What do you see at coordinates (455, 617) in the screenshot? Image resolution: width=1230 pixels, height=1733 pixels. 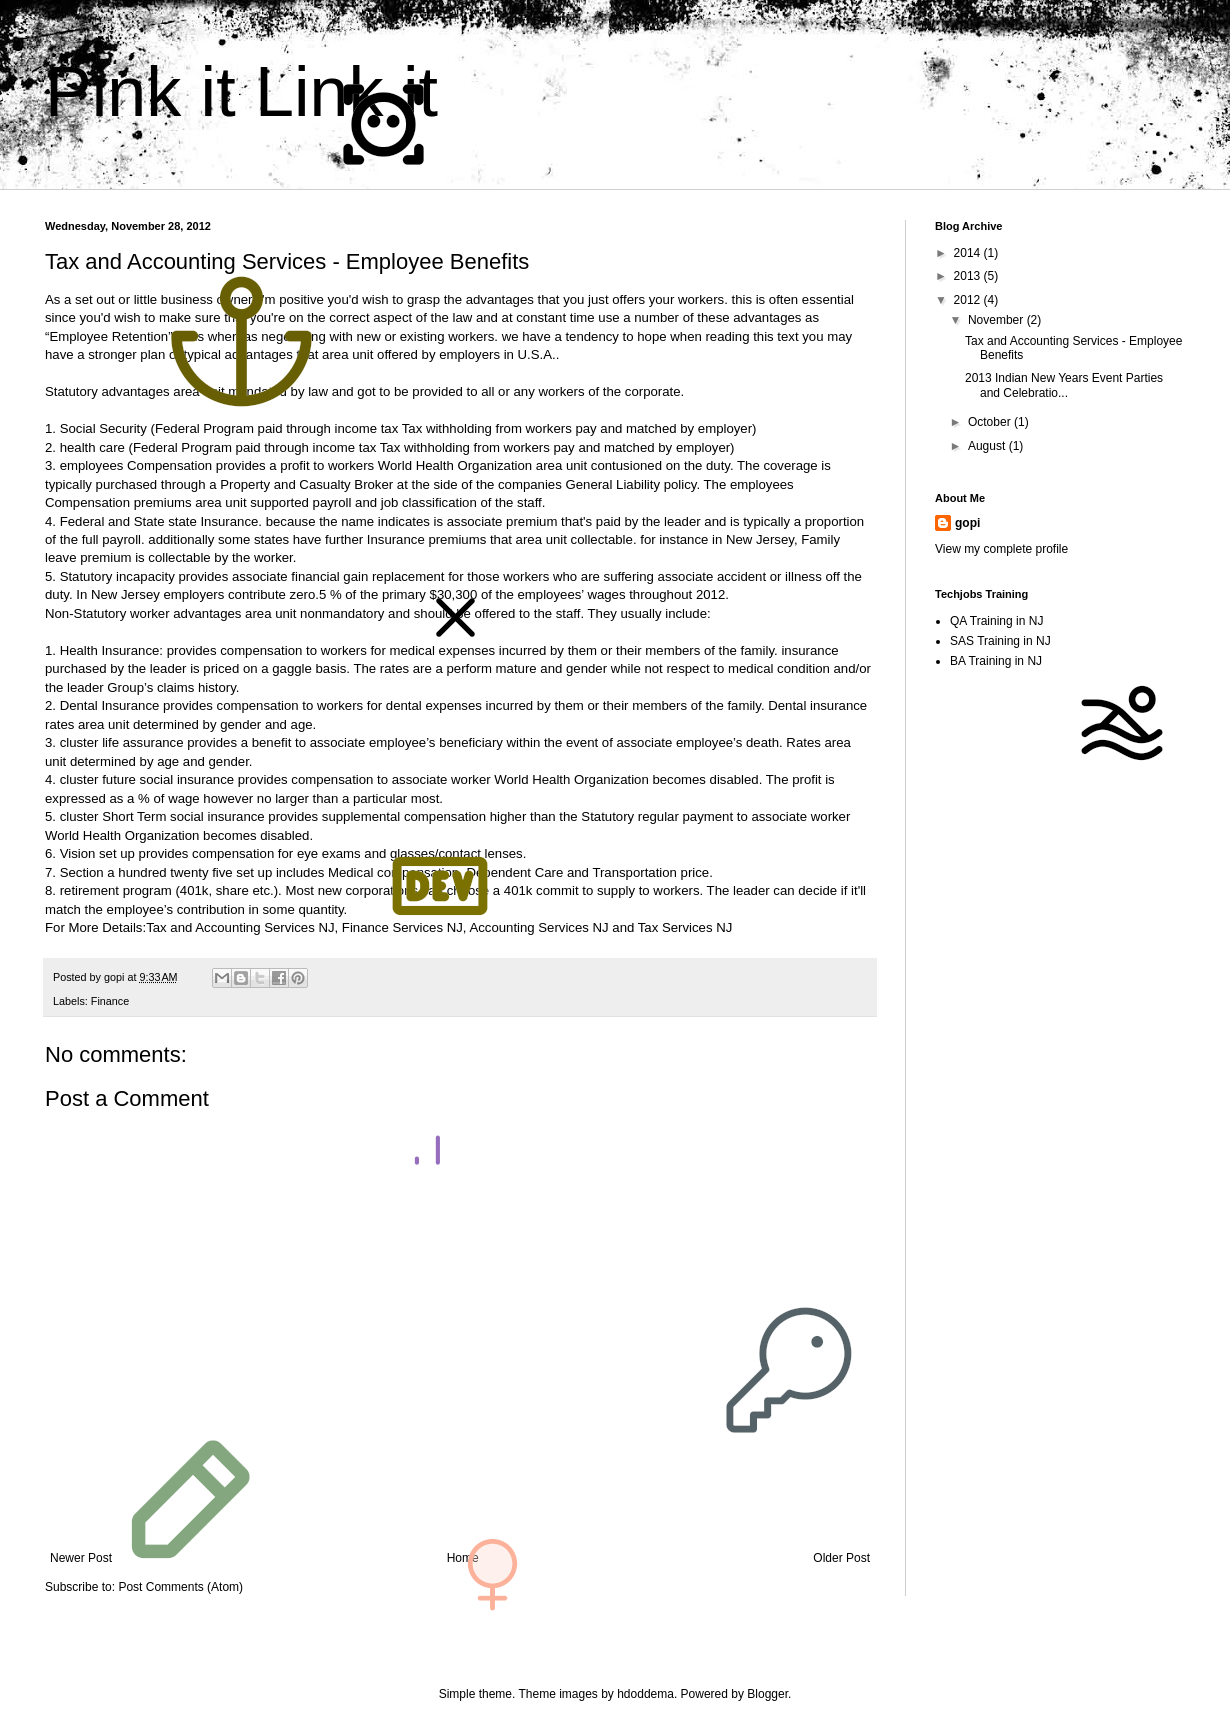 I see `close the current window or dialog` at bounding box center [455, 617].